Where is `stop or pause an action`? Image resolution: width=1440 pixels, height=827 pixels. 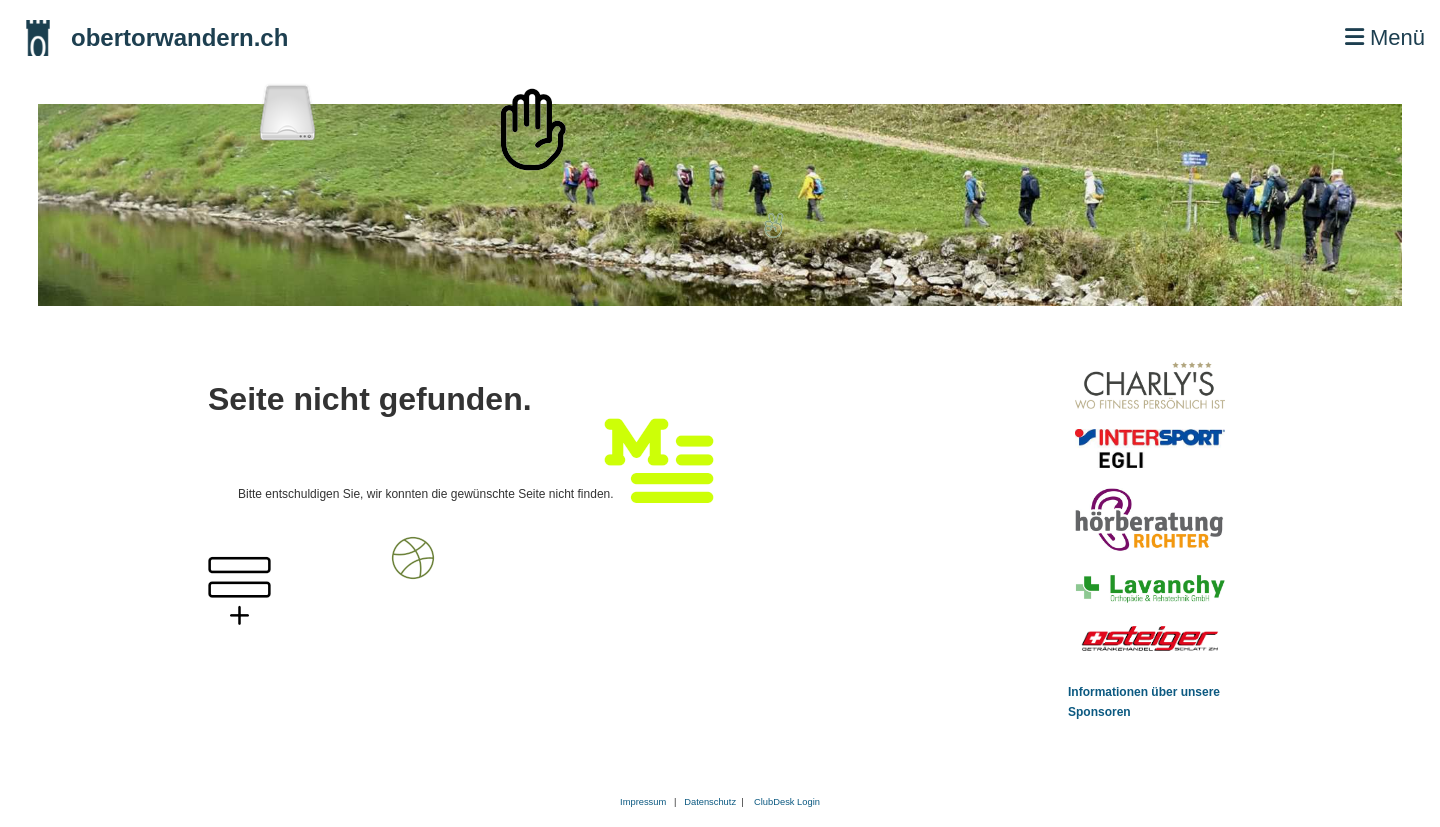
stop or pause an action is located at coordinates (533, 129).